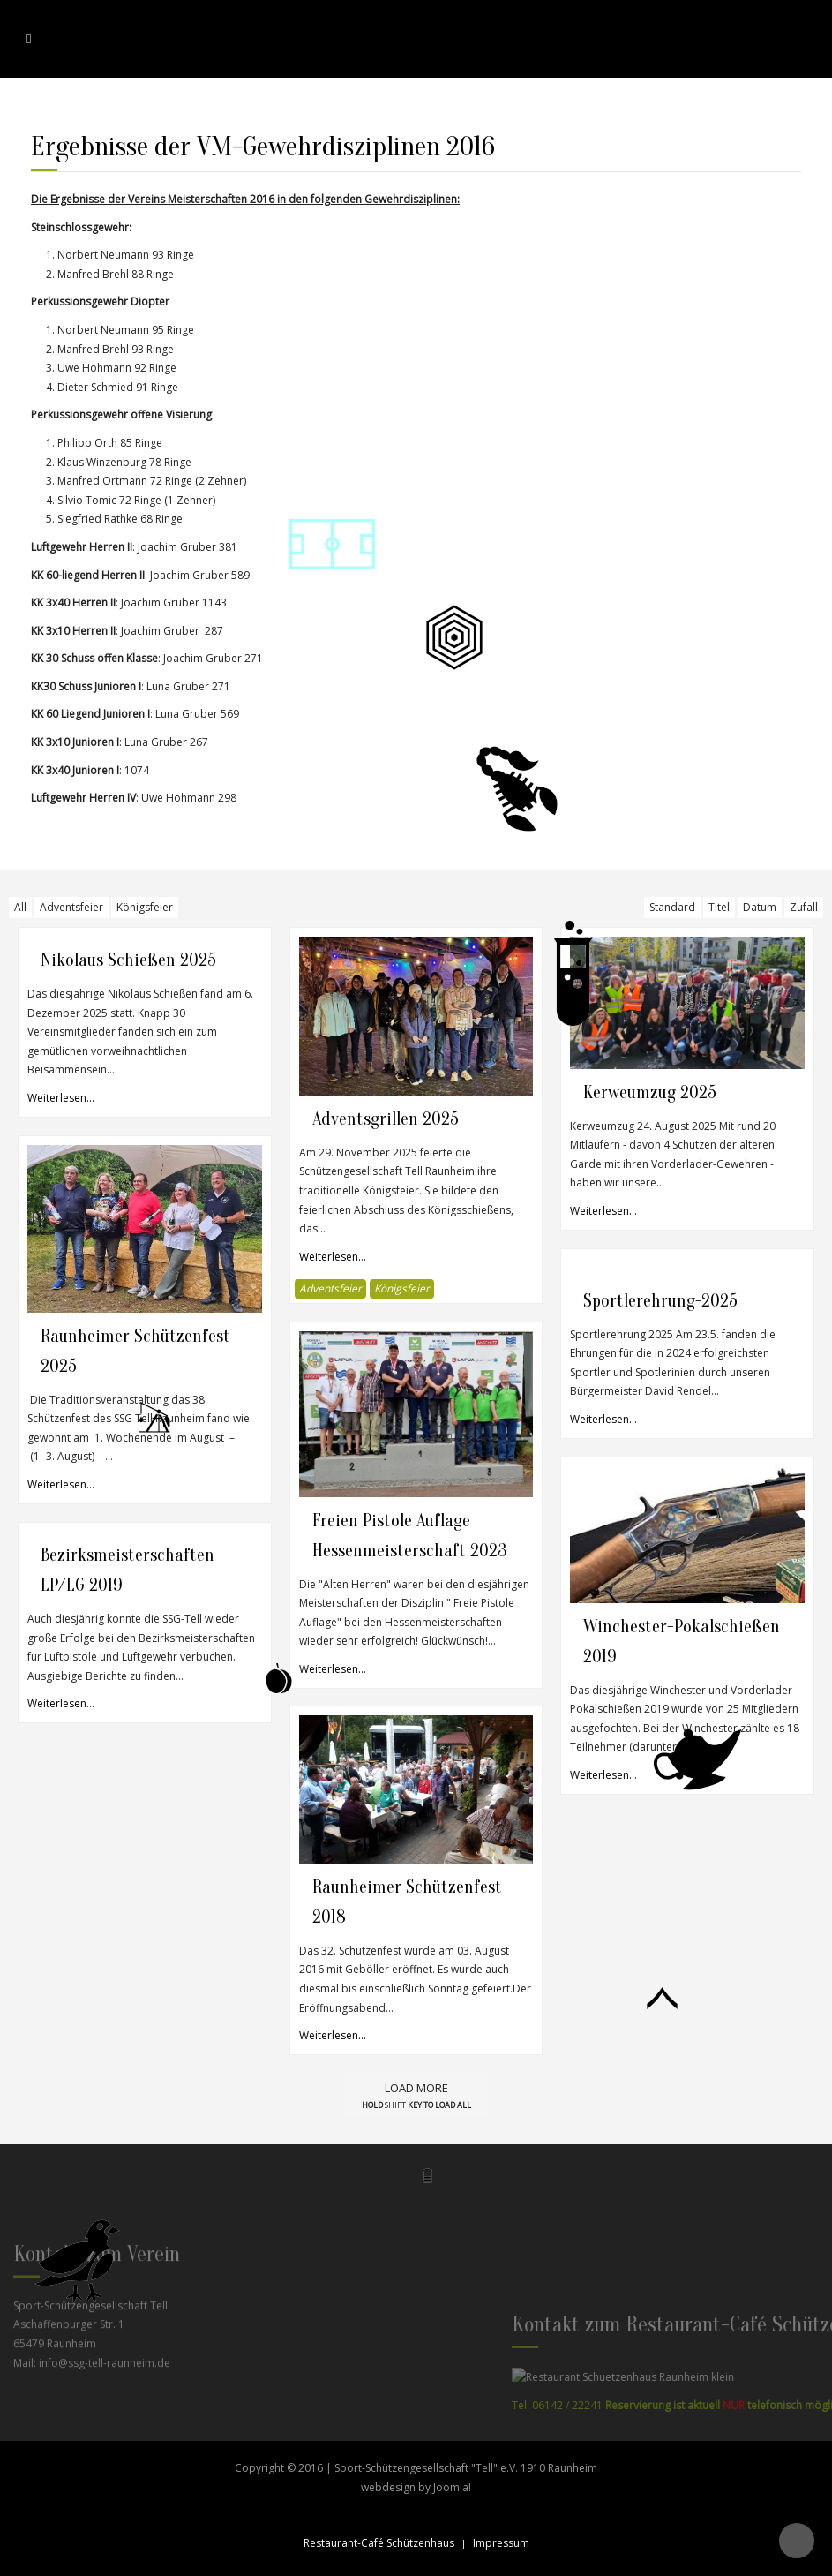  What do you see at coordinates (698, 1760) in the screenshot?
I see `access wish or bonus features` at bounding box center [698, 1760].